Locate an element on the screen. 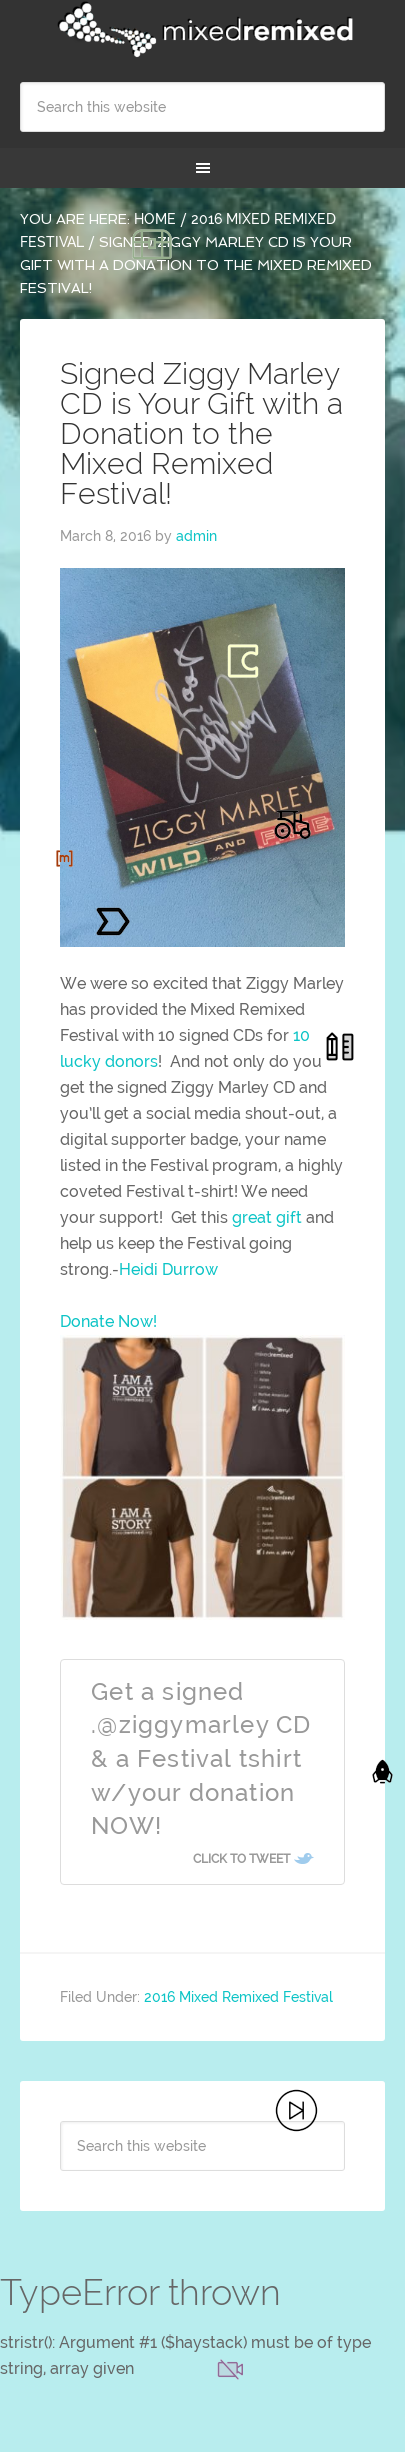 This screenshot has width=405, height=2452. turn off camera or disable video is located at coordinates (229, 2369).